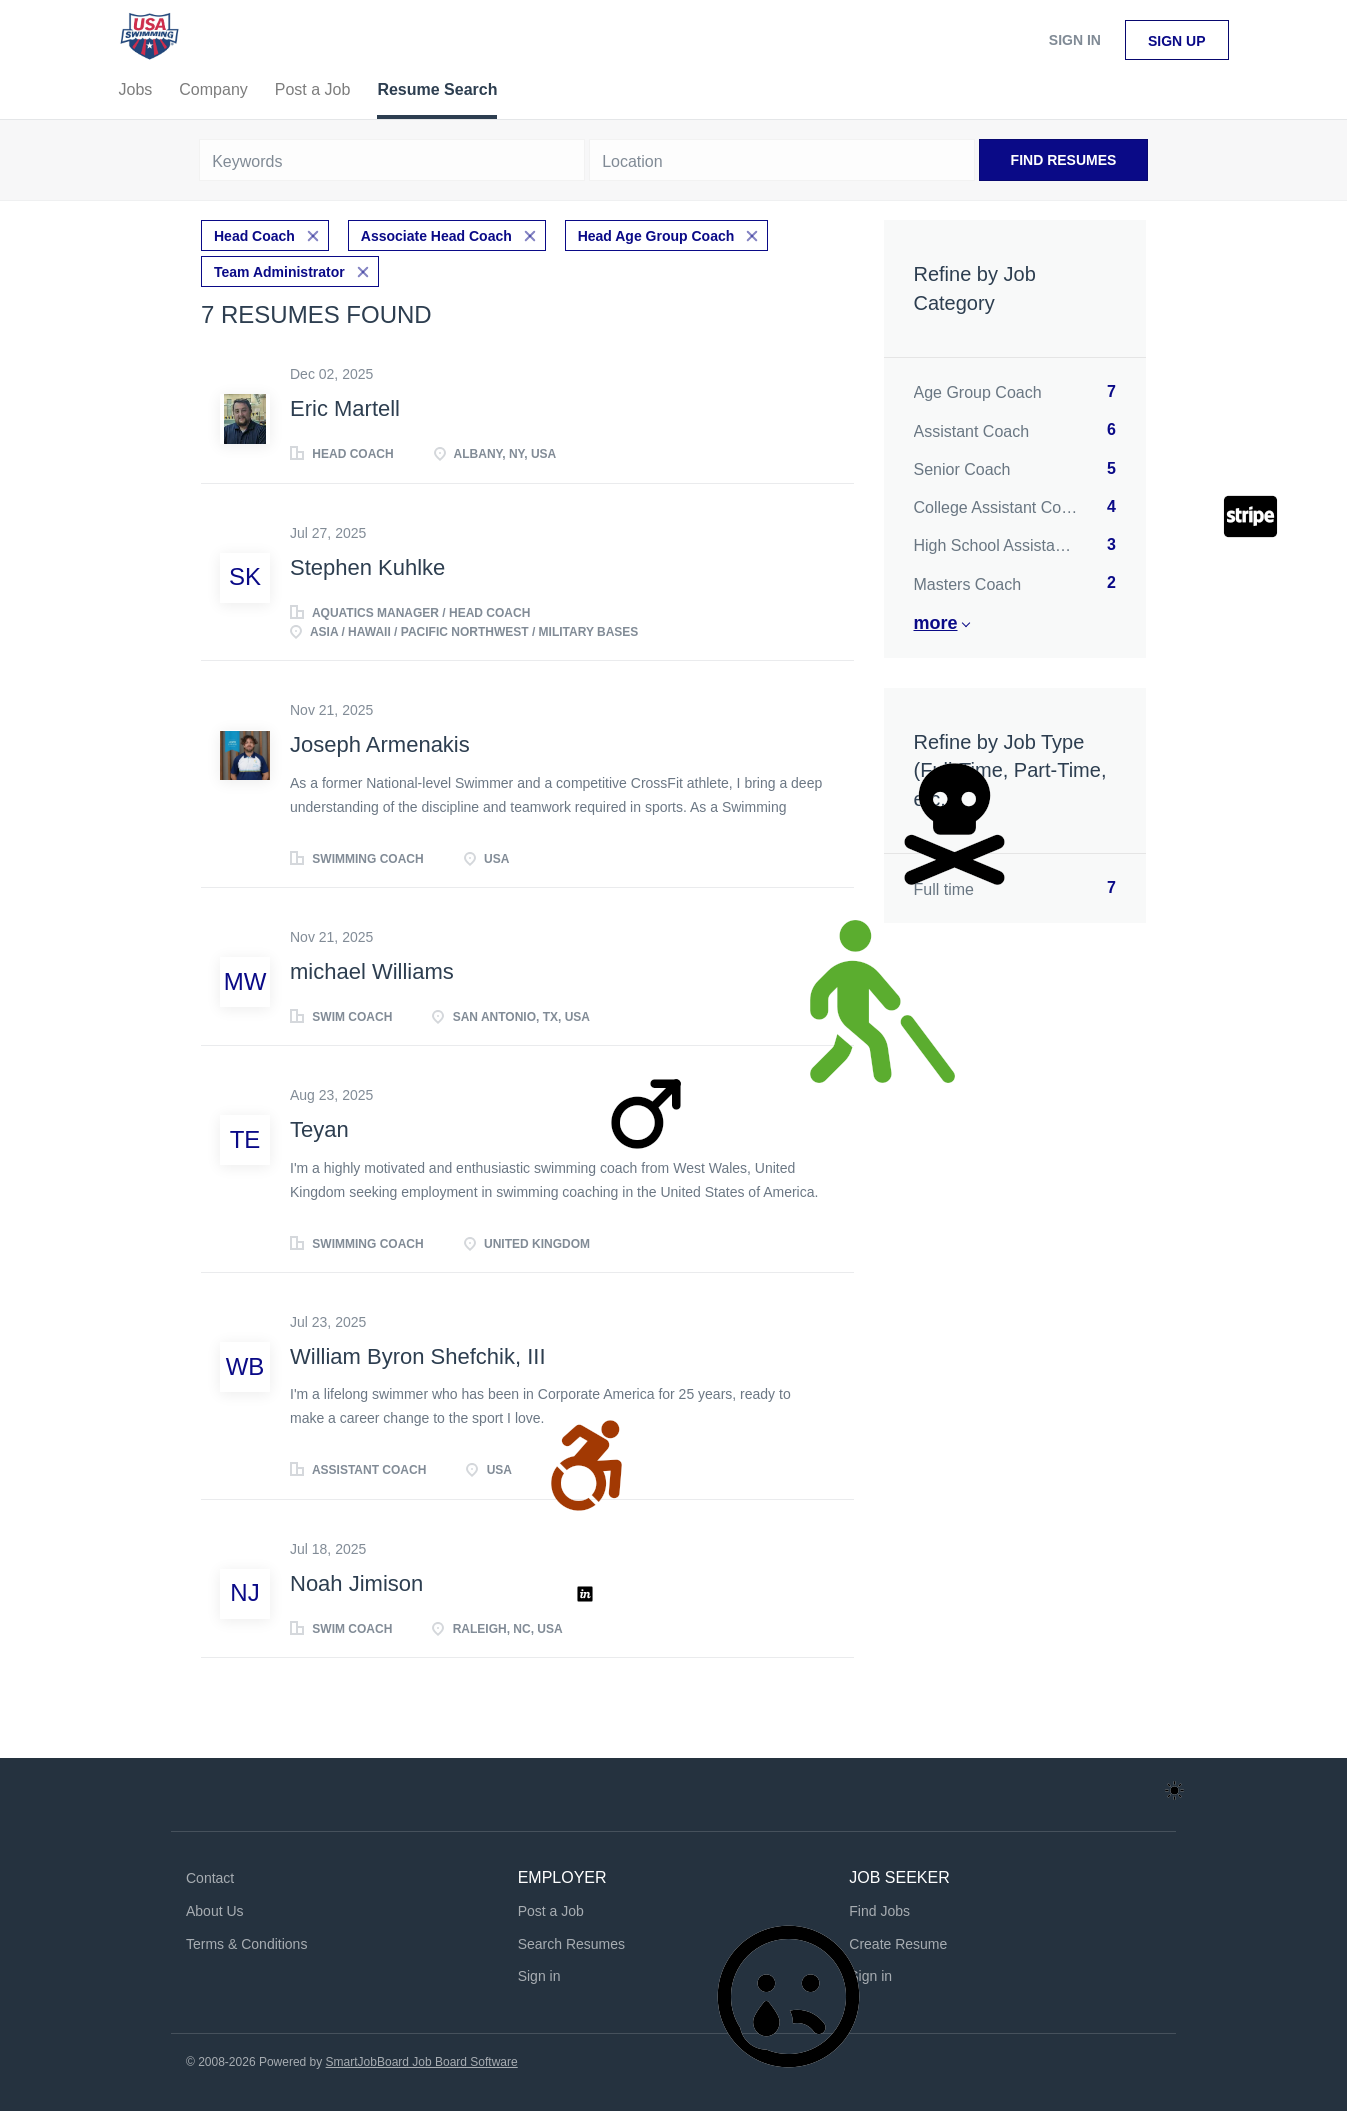 This screenshot has width=1347, height=2111. What do you see at coordinates (954, 820) in the screenshot?
I see `indicates dangerous or hazardous content` at bounding box center [954, 820].